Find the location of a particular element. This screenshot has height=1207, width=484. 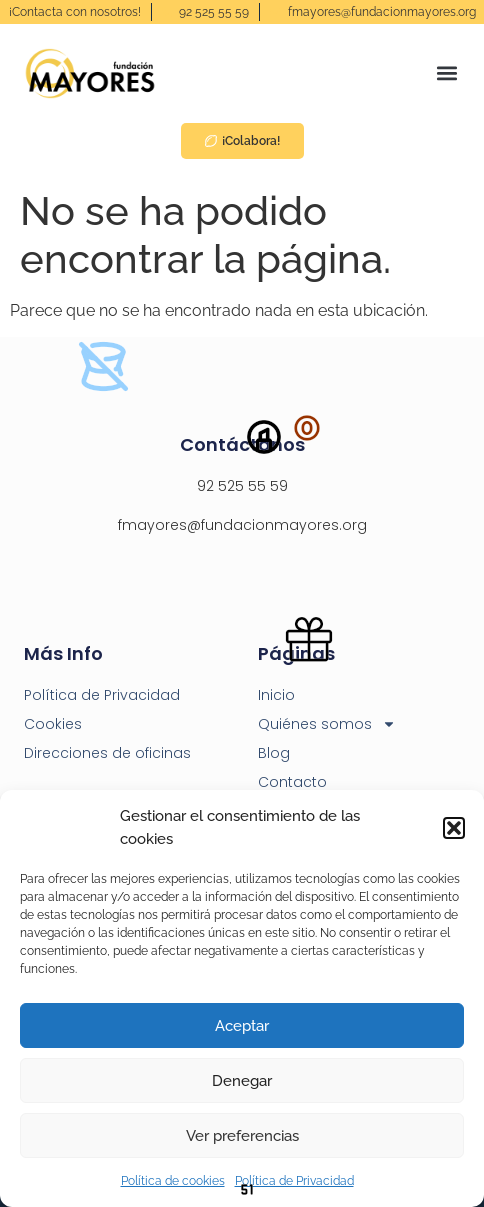

view or redeem a gift is located at coordinates (309, 642).